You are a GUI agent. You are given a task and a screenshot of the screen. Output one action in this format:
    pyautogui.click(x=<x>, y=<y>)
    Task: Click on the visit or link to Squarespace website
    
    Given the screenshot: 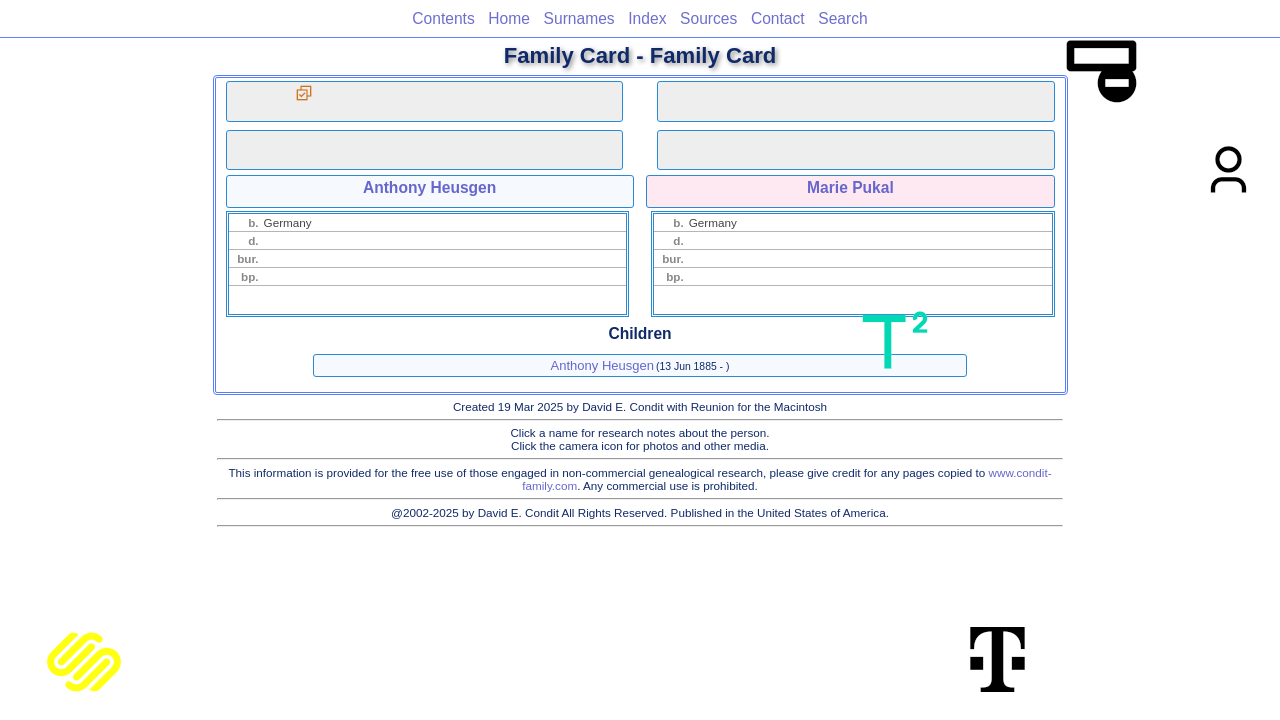 What is the action you would take?
    pyautogui.click(x=84, y=662)
    